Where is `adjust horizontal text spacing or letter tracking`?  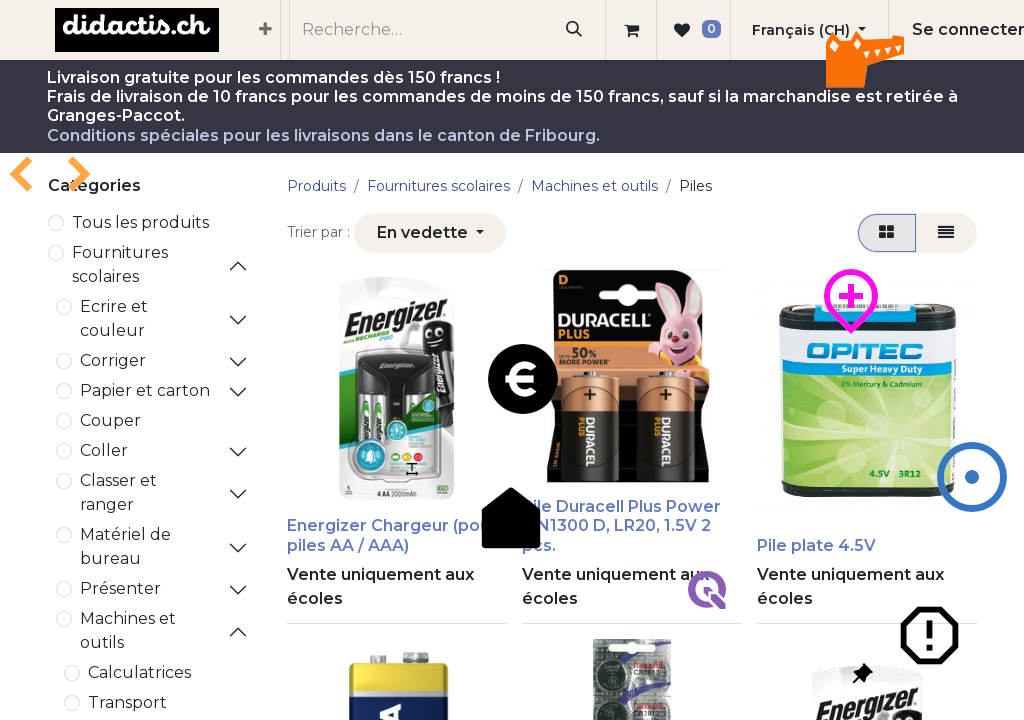 adjust horizontal text spacing or letter tracking is located at coordinates (412, 469).